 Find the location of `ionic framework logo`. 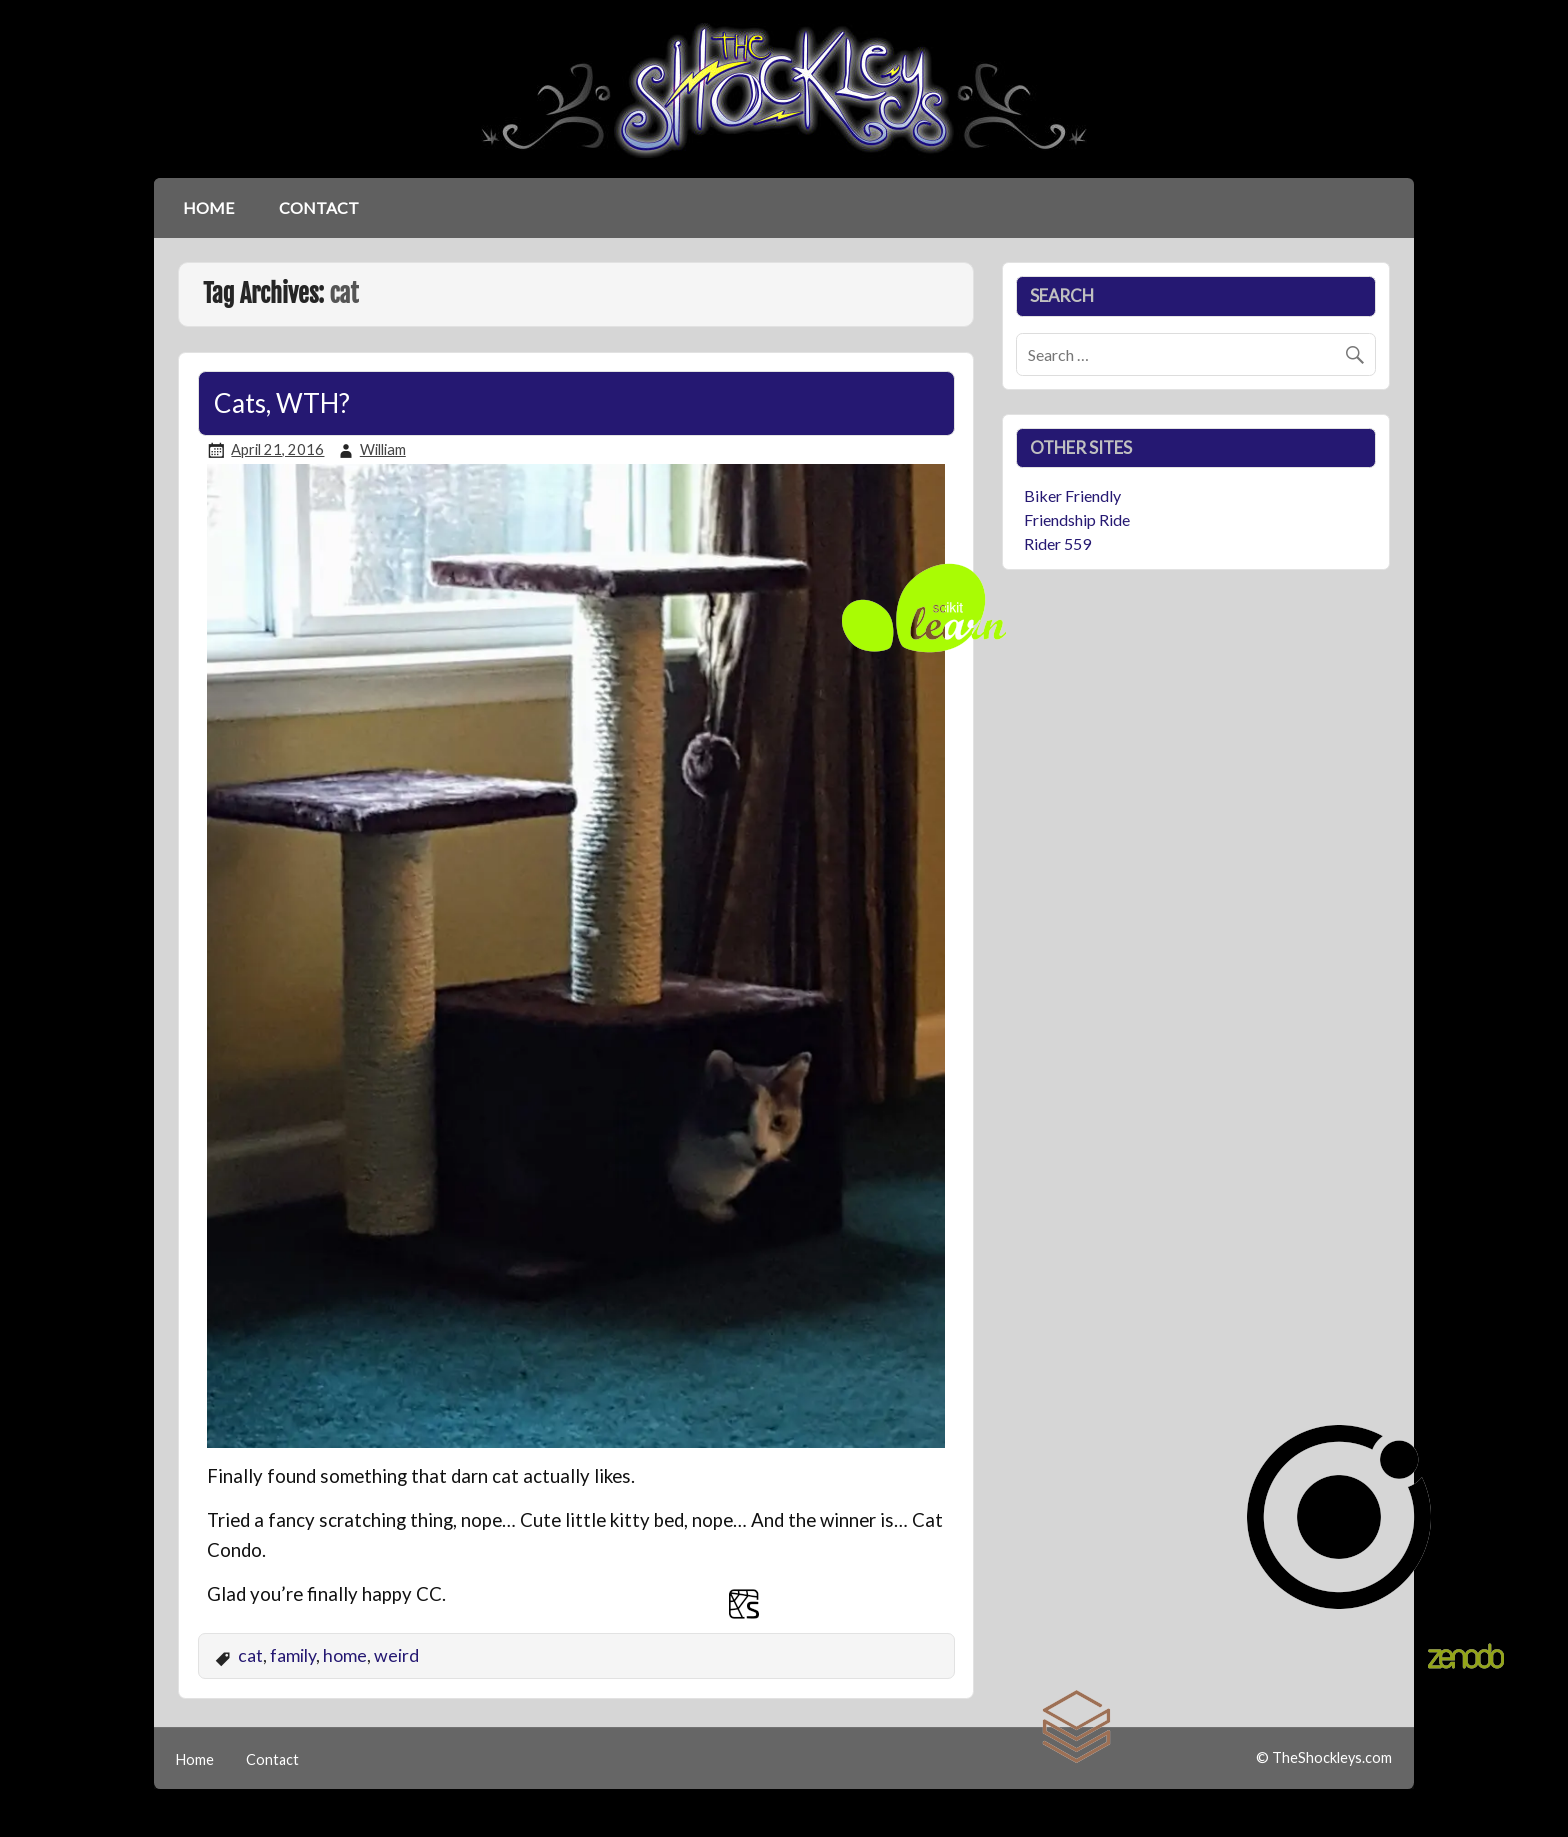

ionic framework logo is located at coordinates (1339, 1517).